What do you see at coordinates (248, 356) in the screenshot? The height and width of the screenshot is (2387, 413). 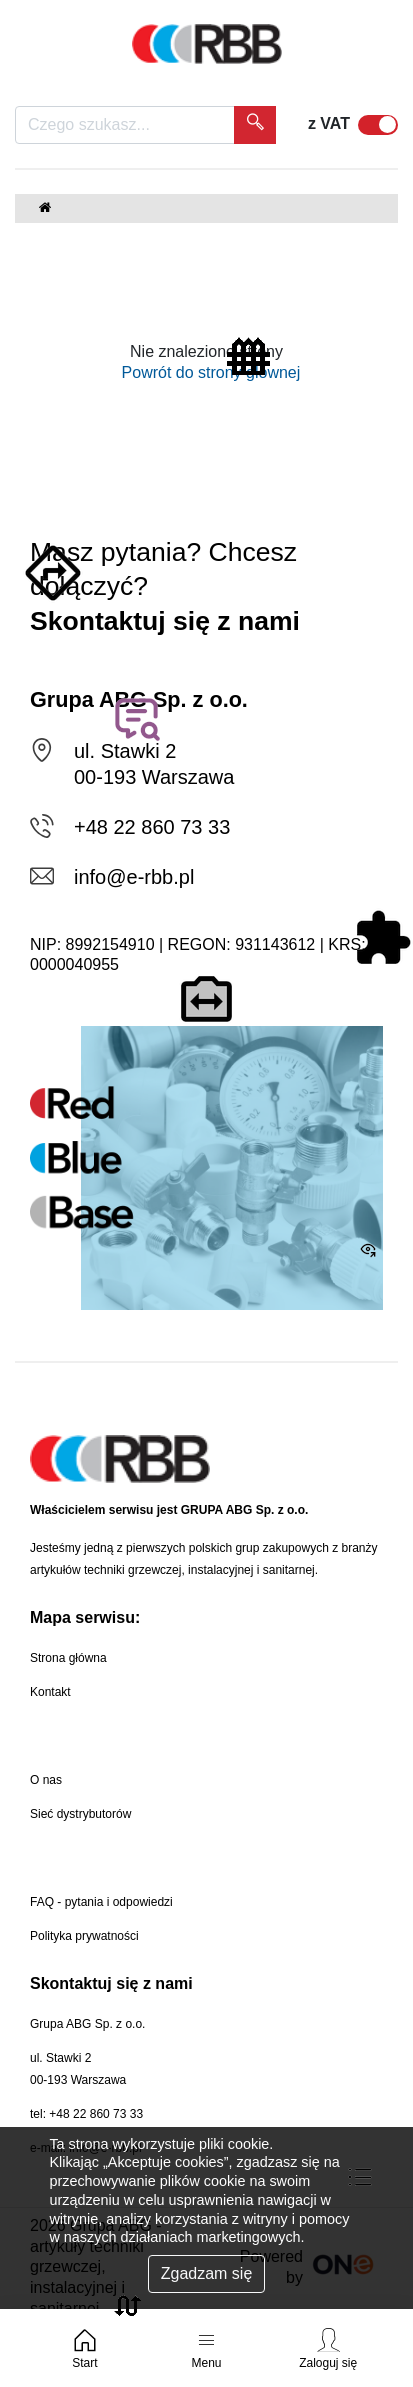 I see `access fence or boundary settings` at bounding box center [248, 356].